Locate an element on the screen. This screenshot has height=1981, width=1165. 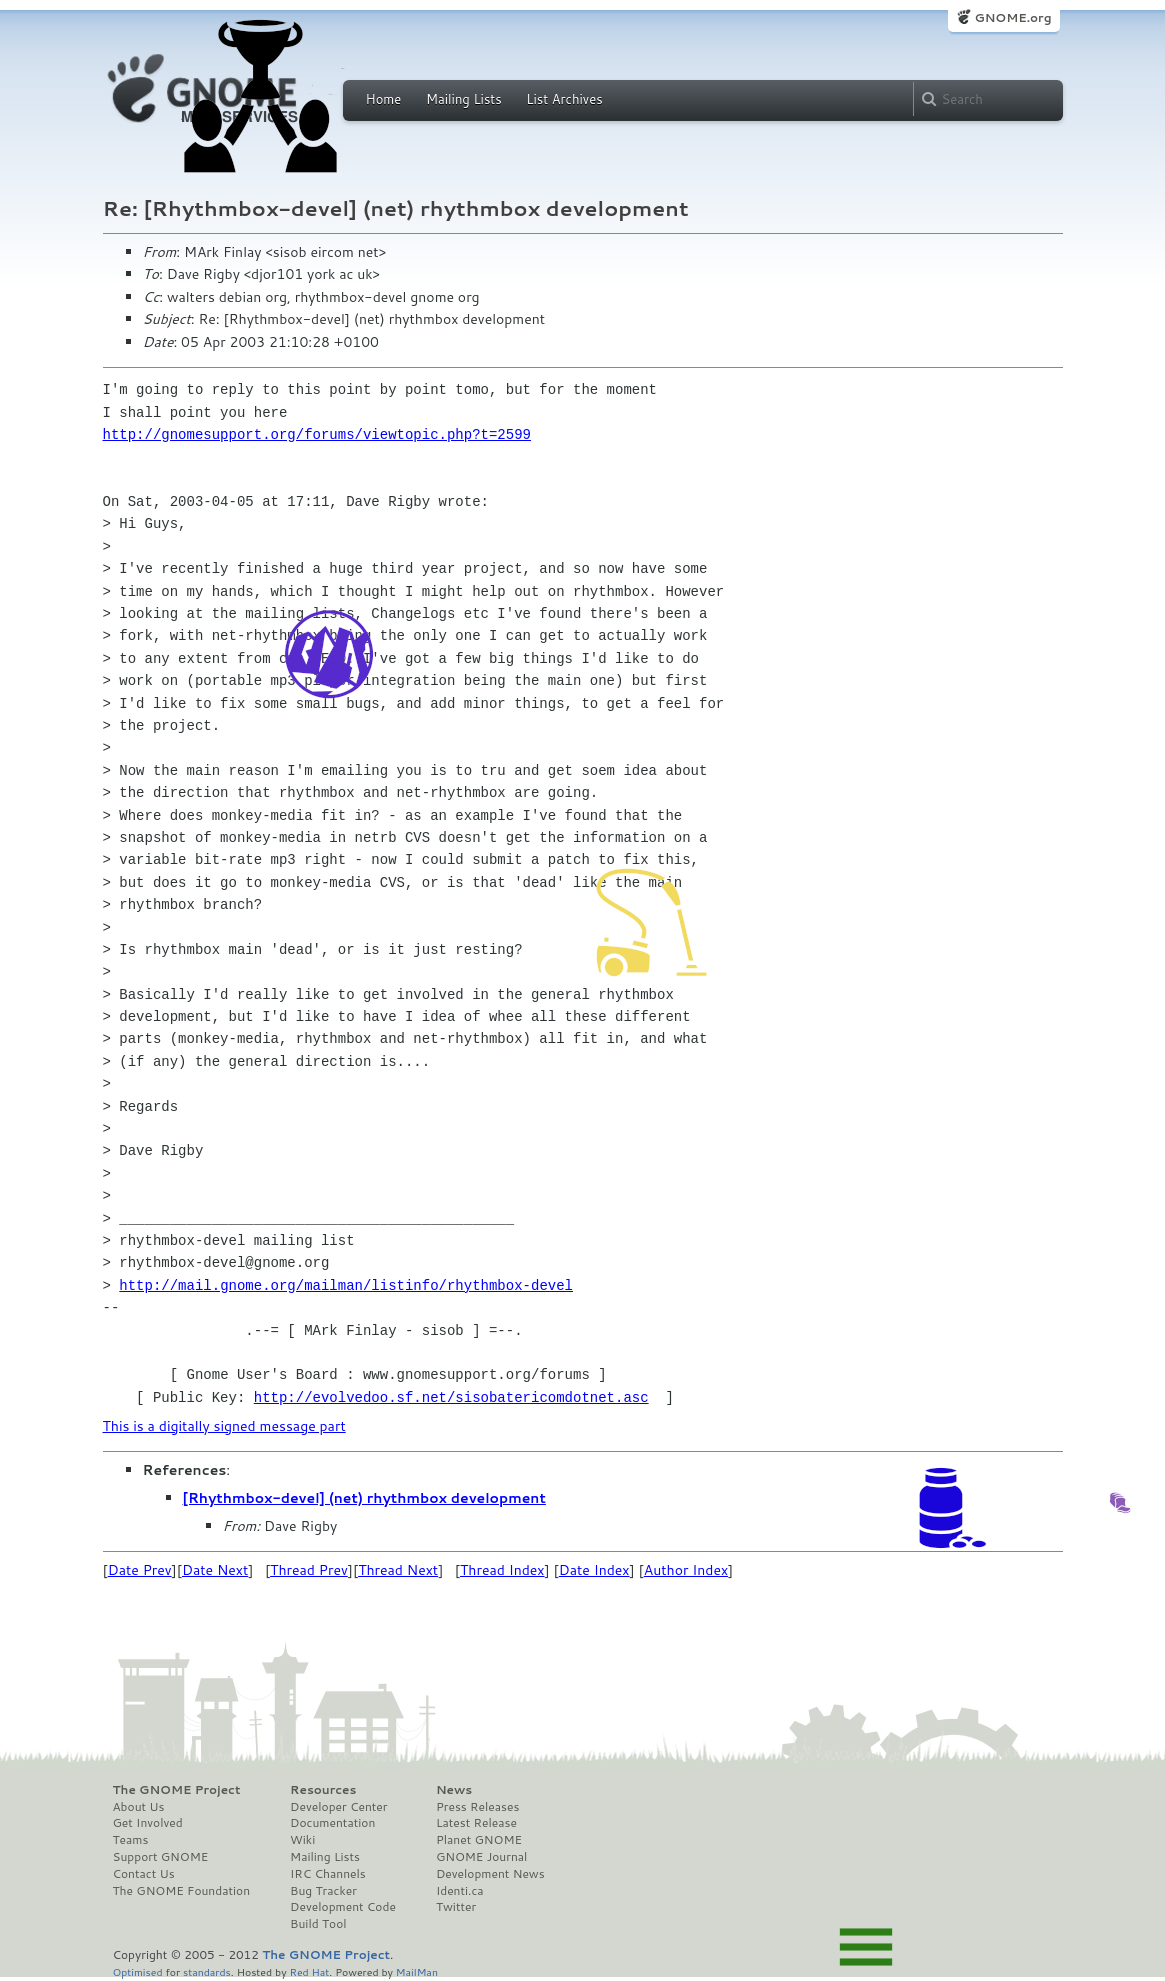
view medication or prescription details is located at coordinates (949, 1508).